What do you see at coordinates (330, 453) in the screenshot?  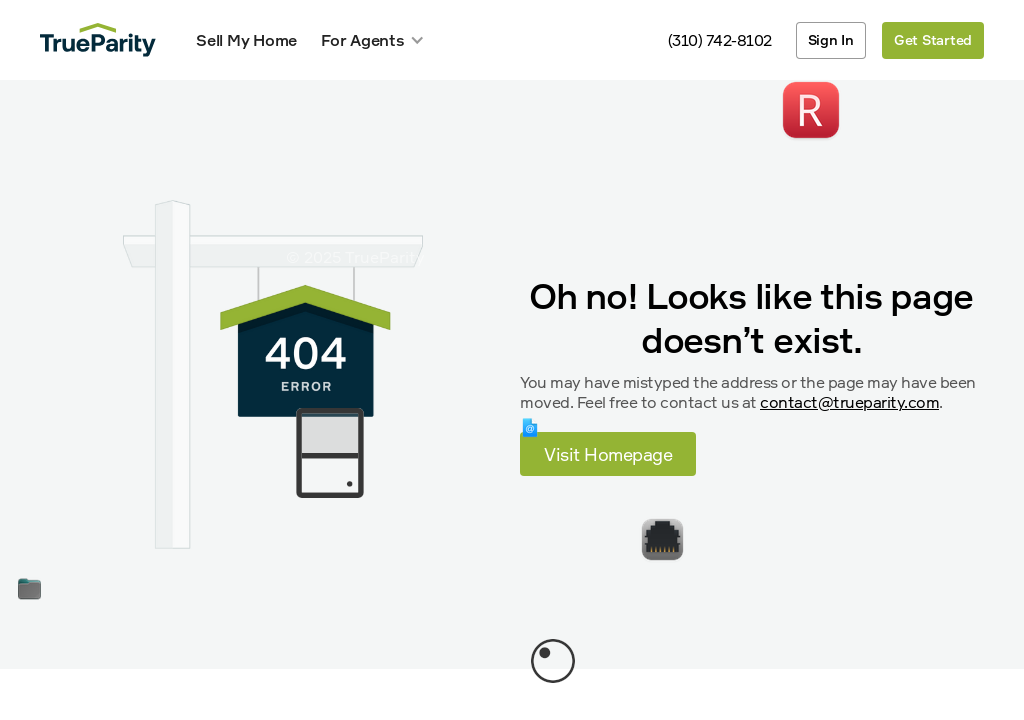 I see `scan a document or image` at bounding box center [330, 453].